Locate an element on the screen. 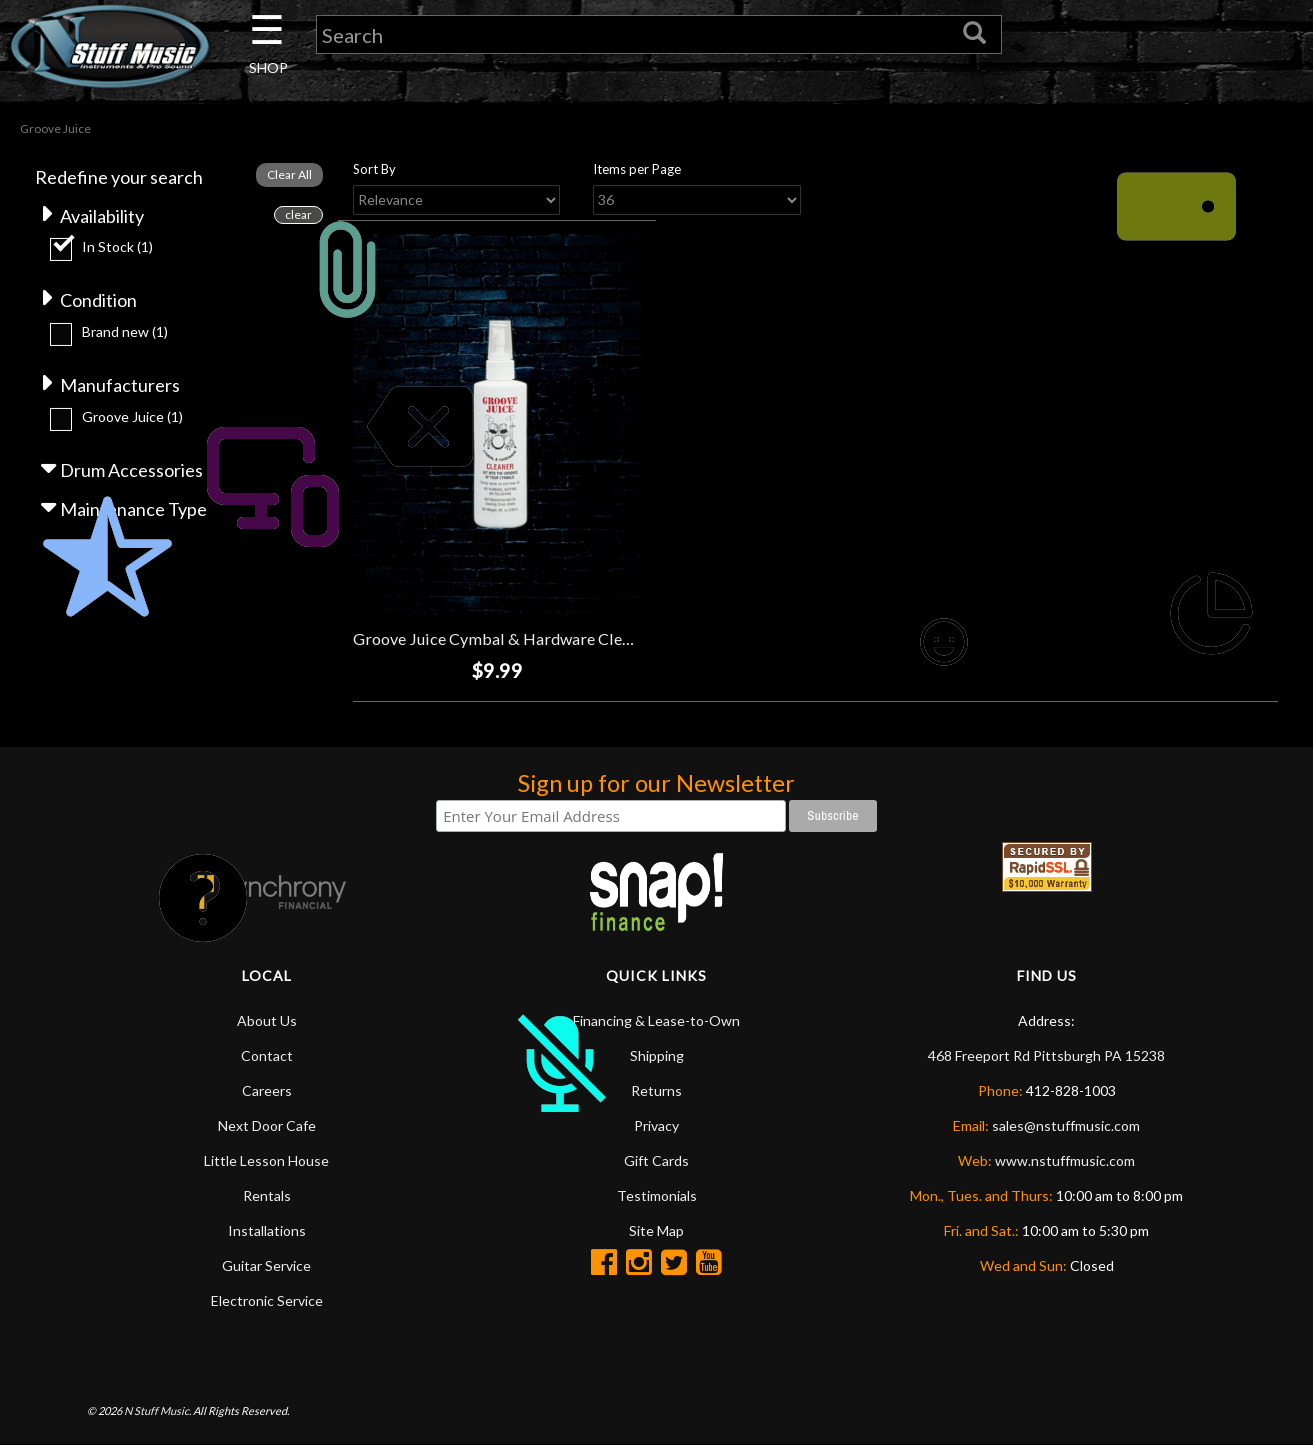 This screenshot has height=1445, width=1313. delete the last character entered is located at coordinates (424, 426).